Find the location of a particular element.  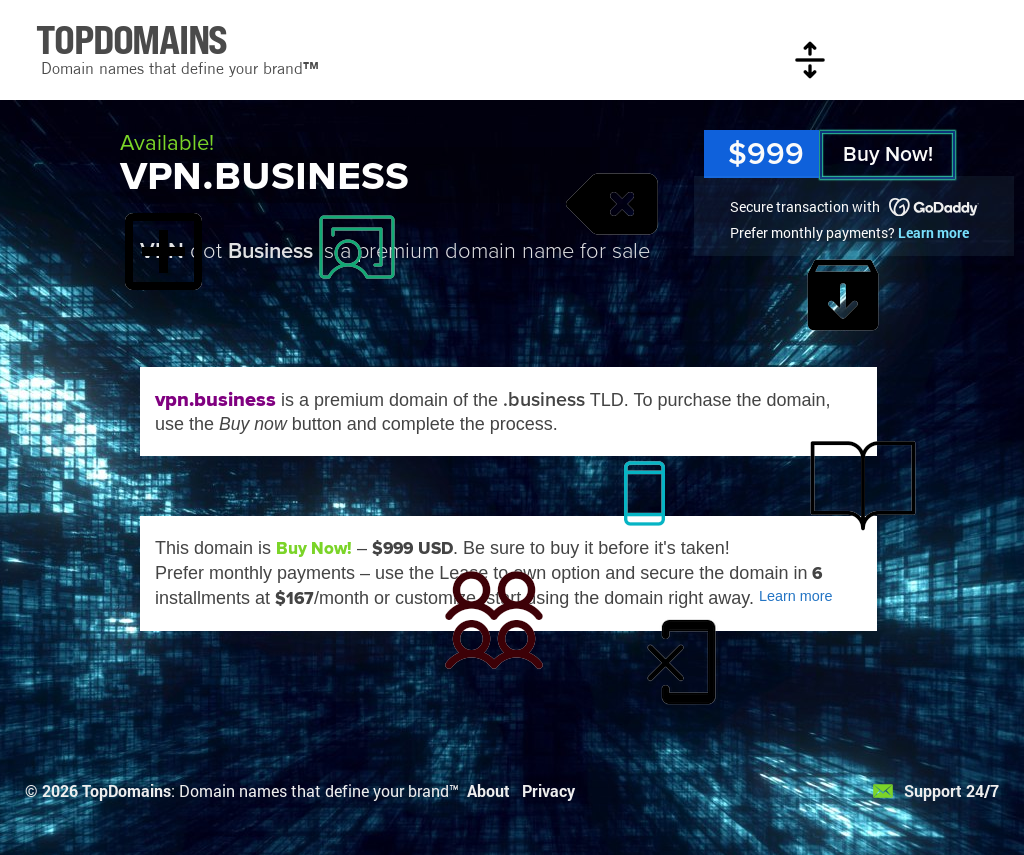

download to storage or archive is located at coordinates (843, 295).